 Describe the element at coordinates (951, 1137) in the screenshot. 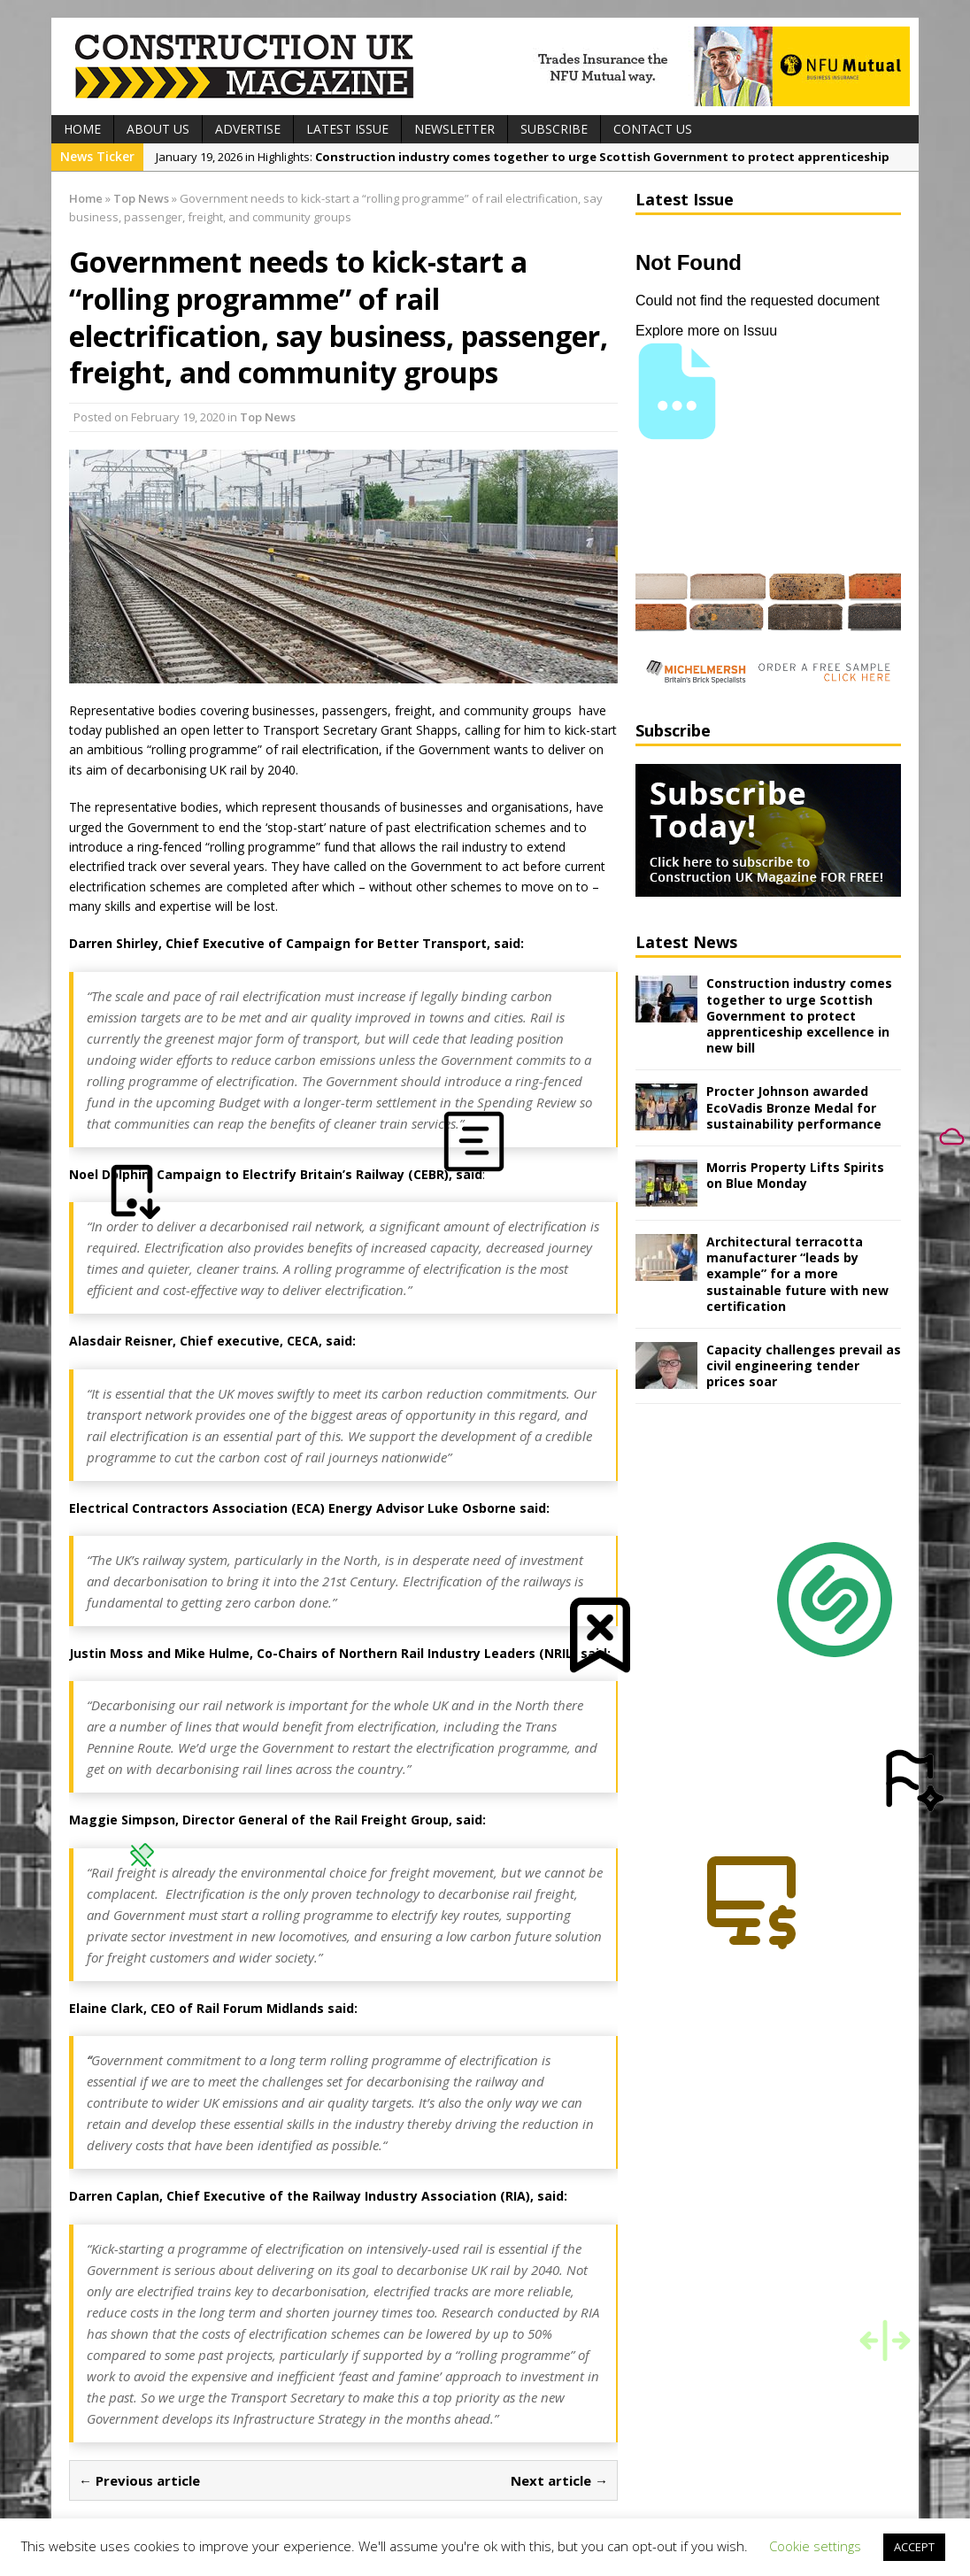

I see `access microsoft onedrive cloud storage` at that location.